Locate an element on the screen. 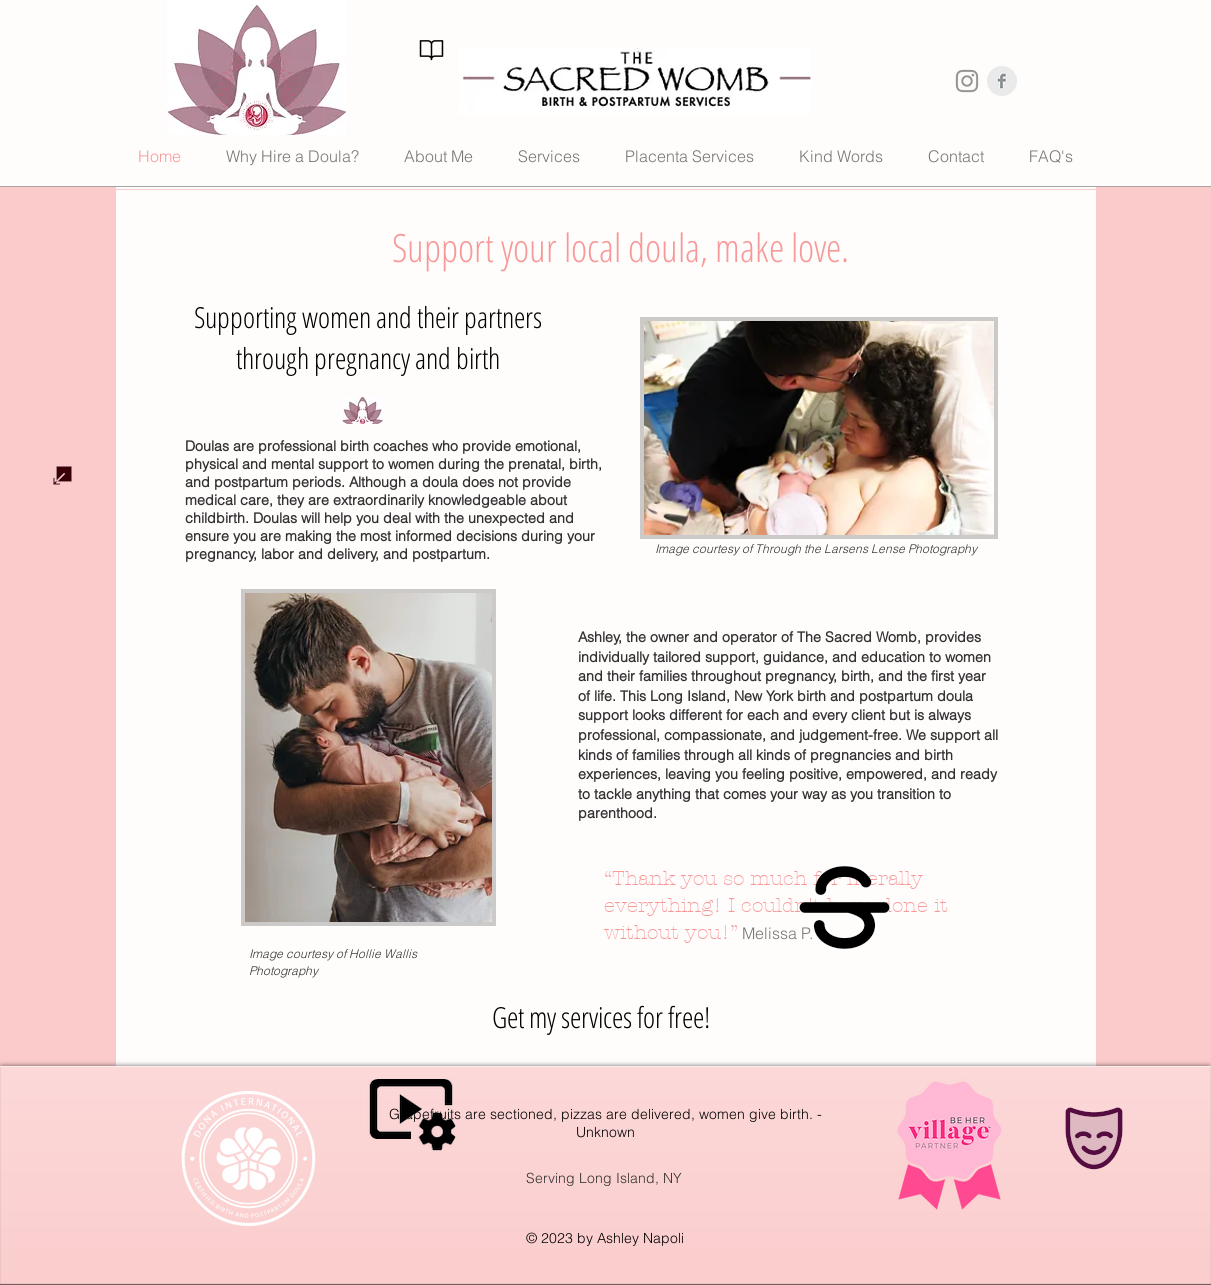  apply strikethrough formatting to selected text is located at coordinates (844, 907).